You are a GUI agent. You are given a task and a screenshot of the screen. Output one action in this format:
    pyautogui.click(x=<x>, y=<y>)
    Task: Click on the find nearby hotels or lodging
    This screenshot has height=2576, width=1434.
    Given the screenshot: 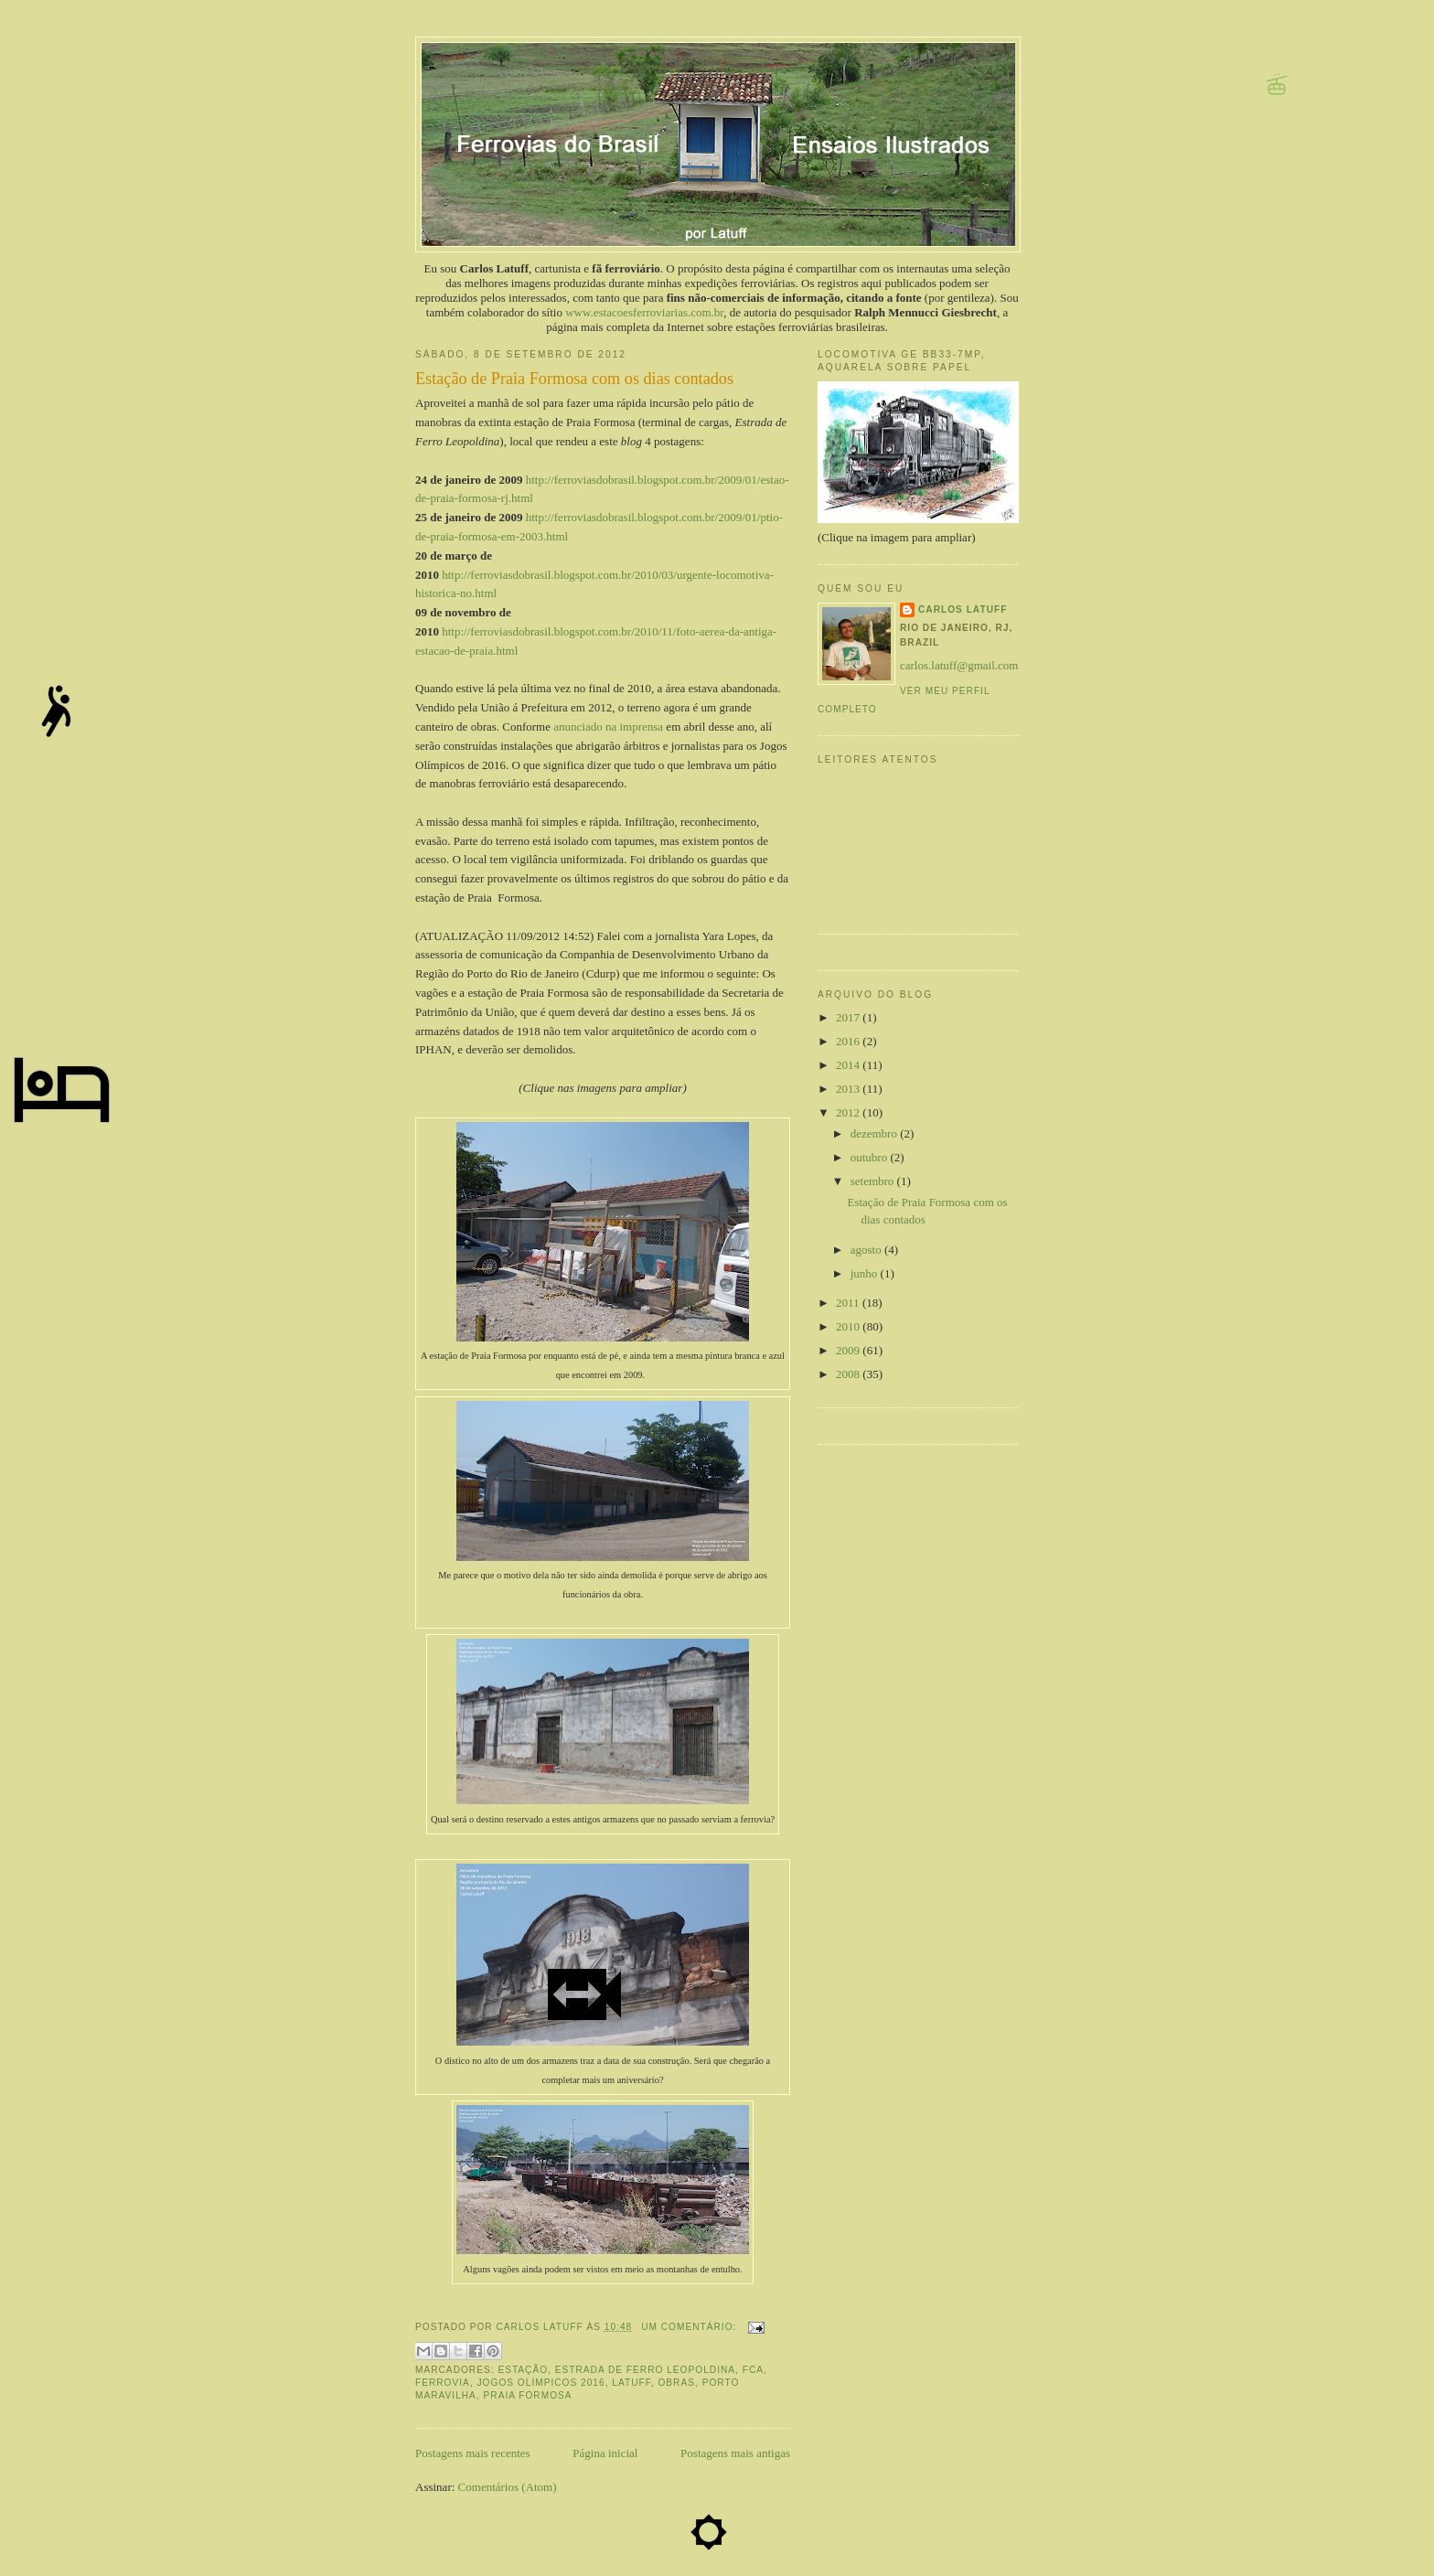 What is the action you would take?
    pyautogui.click(x=61, y=1087)
    